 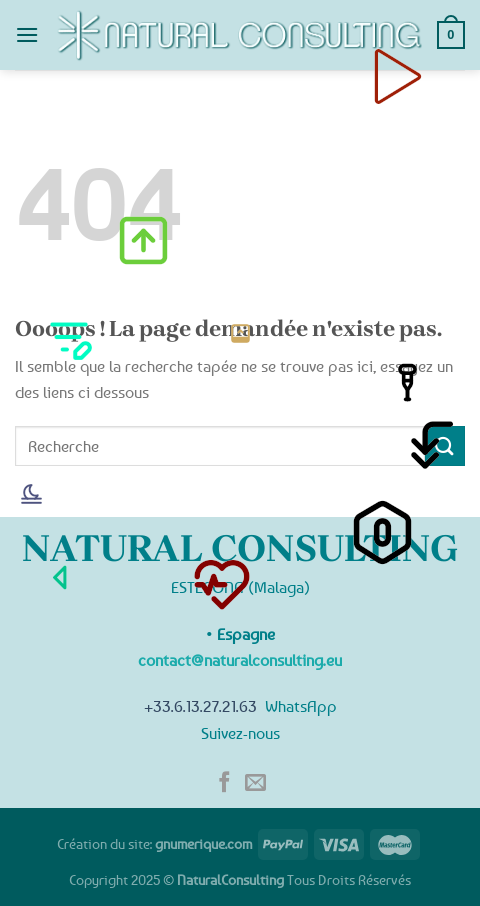 I want to click on edit filter settings, so click(x=69, y=337).